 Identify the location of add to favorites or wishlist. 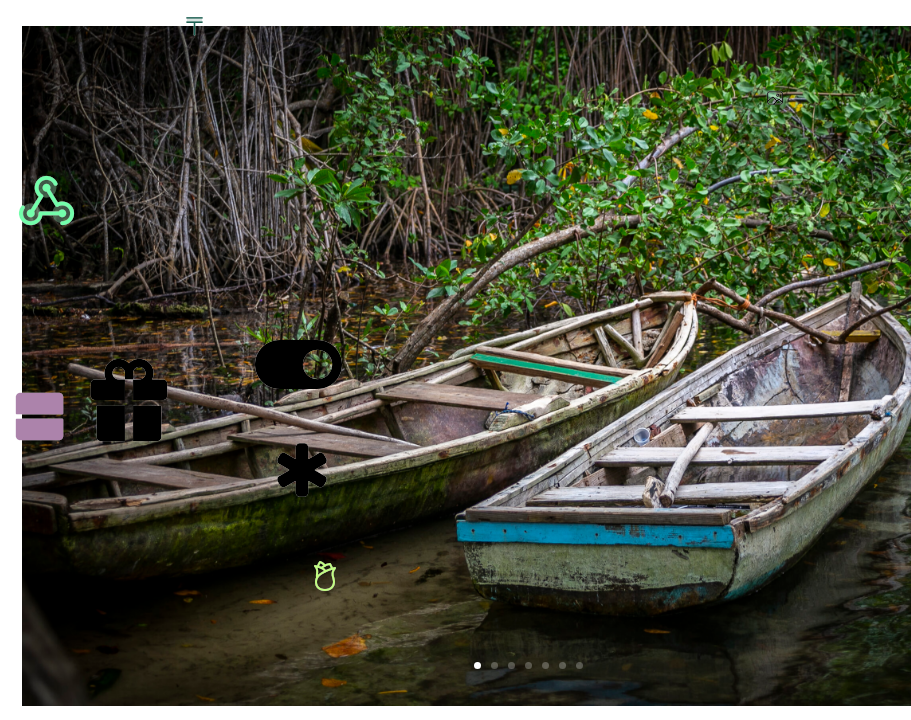
(325, 576).